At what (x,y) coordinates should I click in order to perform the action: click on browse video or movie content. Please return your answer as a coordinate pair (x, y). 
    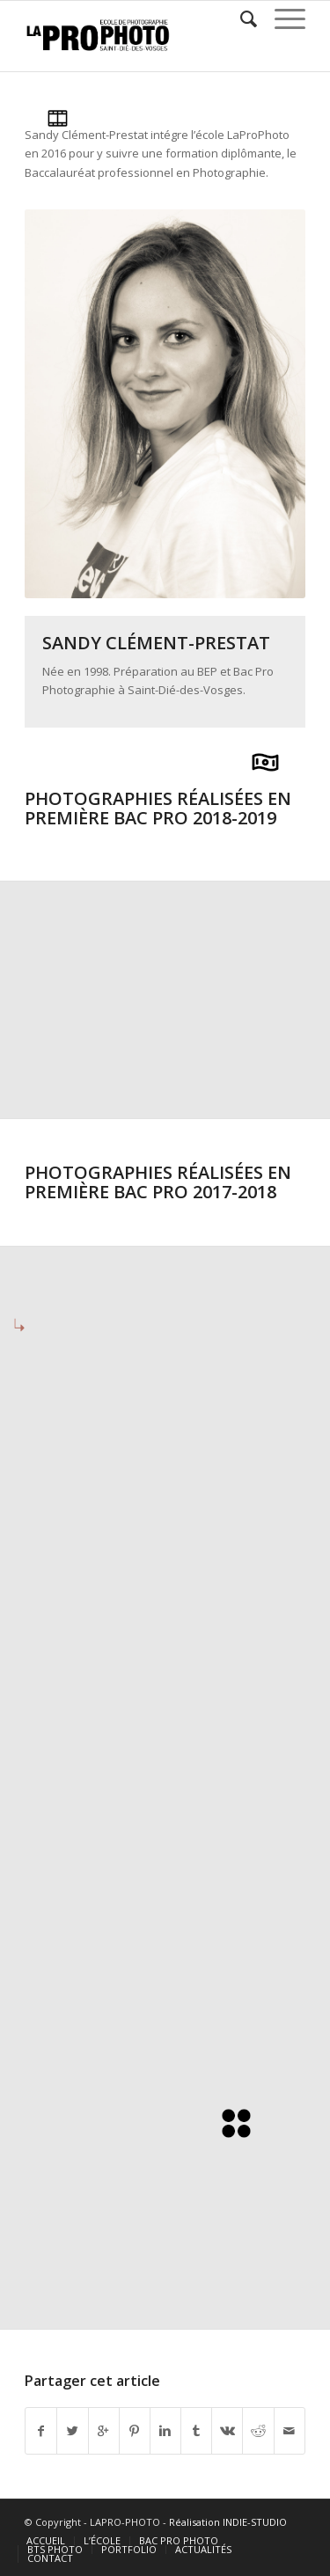
    Looking at the image, I should click on (57, 118).